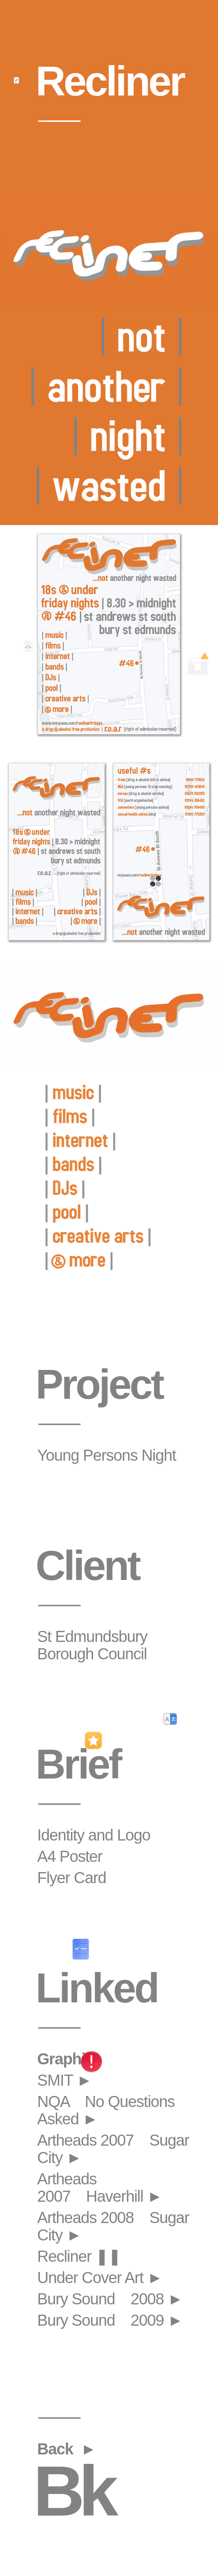 The height and width of the screenshot is (2576, 218). Describe the element at coordinates (16, 80) in the screenshot. I see `a windows internet shortcut file` at that location.